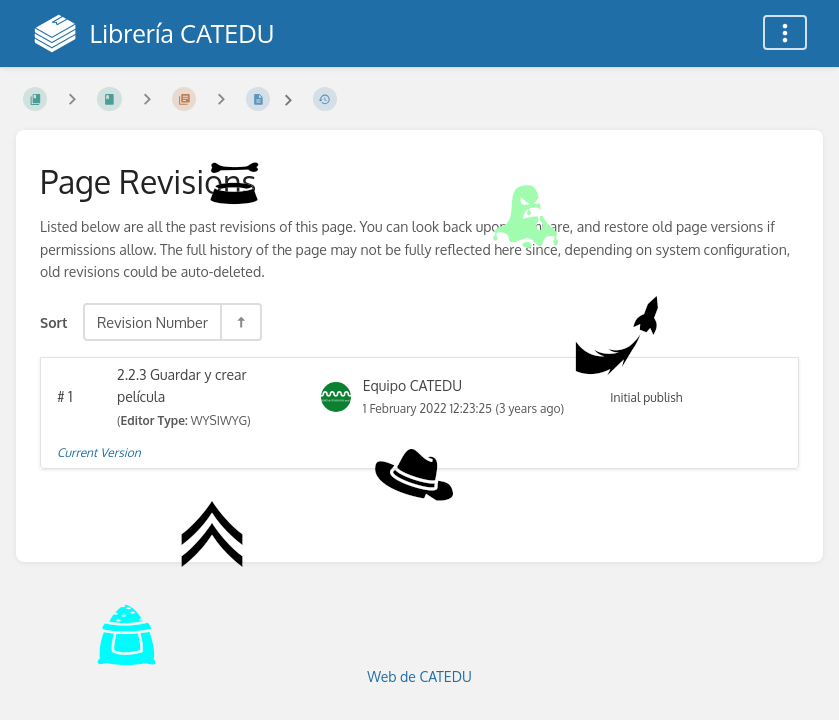 The image size is (839, 720). Describe the element at coordinates (414, 475) in the screenshot. I see `select a detective or spy character` at that location.